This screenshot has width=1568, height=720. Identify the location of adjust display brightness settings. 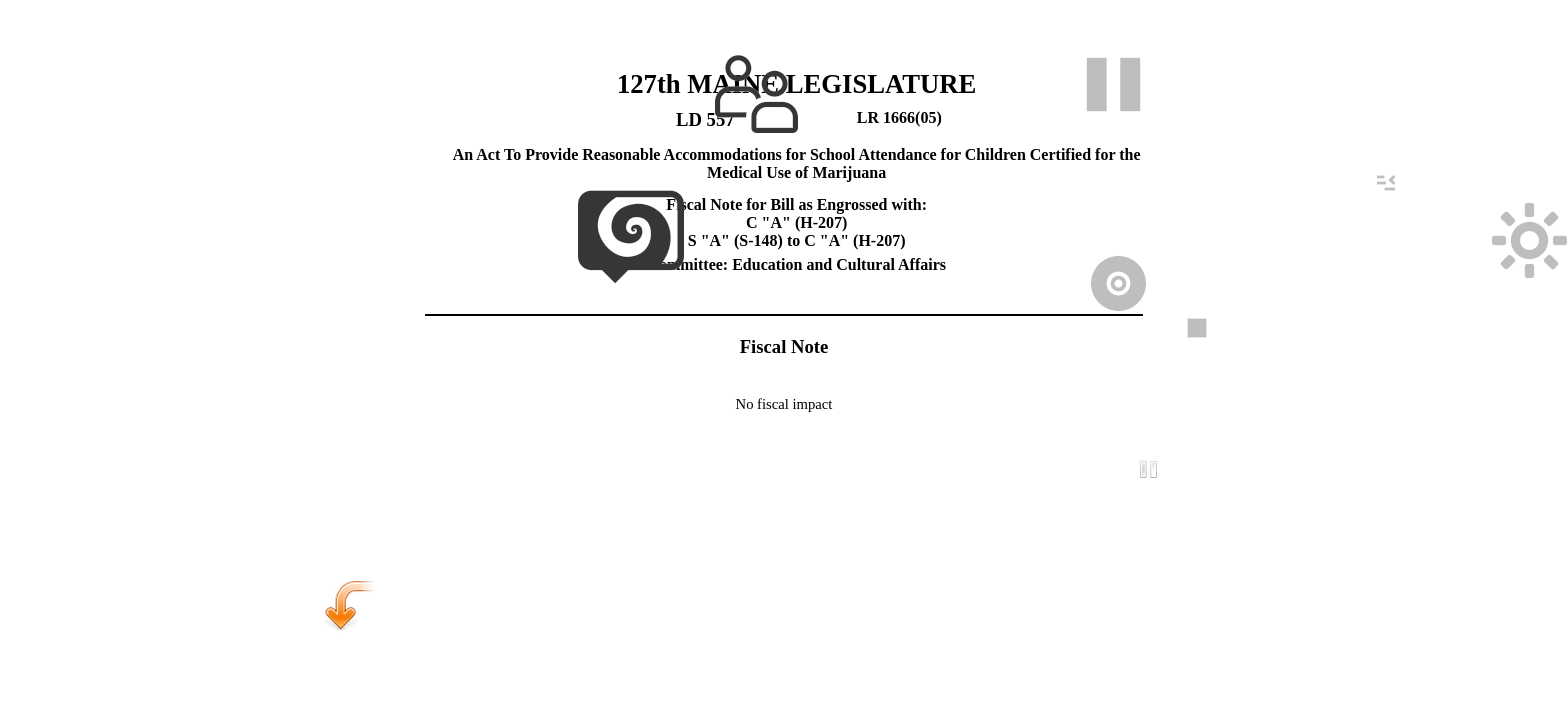
(1529, 240).